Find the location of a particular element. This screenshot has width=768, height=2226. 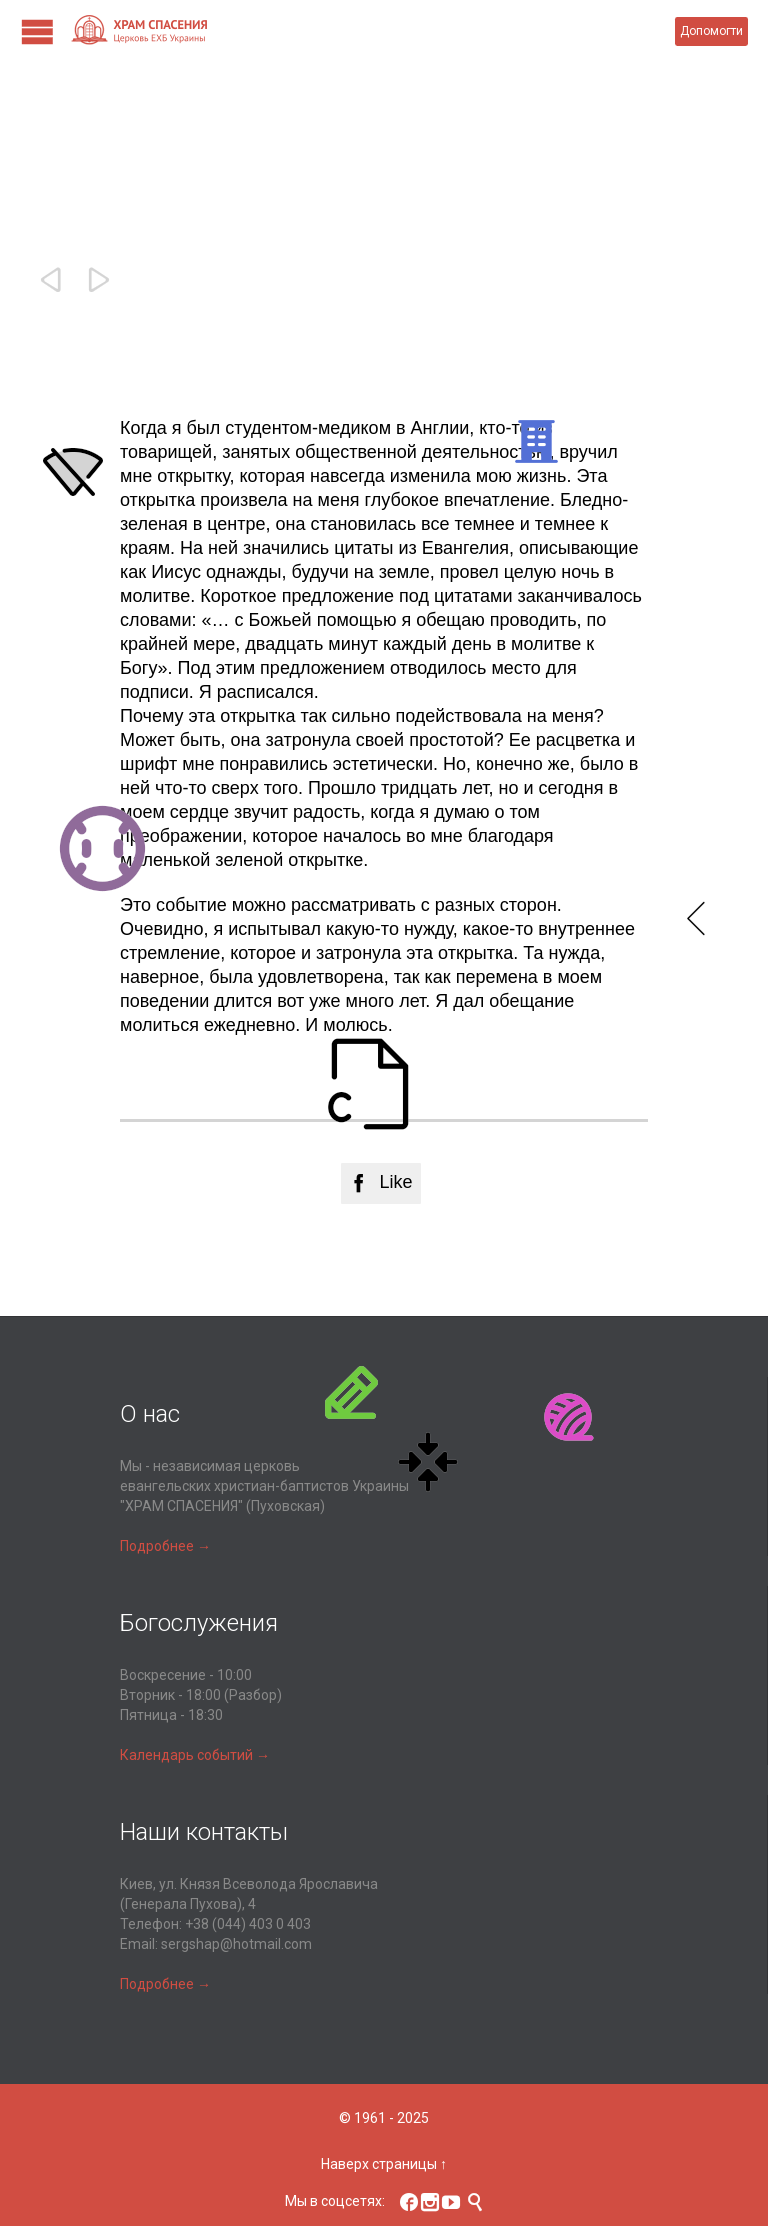

collapse or minimize content from all sides is located at coordinates (428, 1462).